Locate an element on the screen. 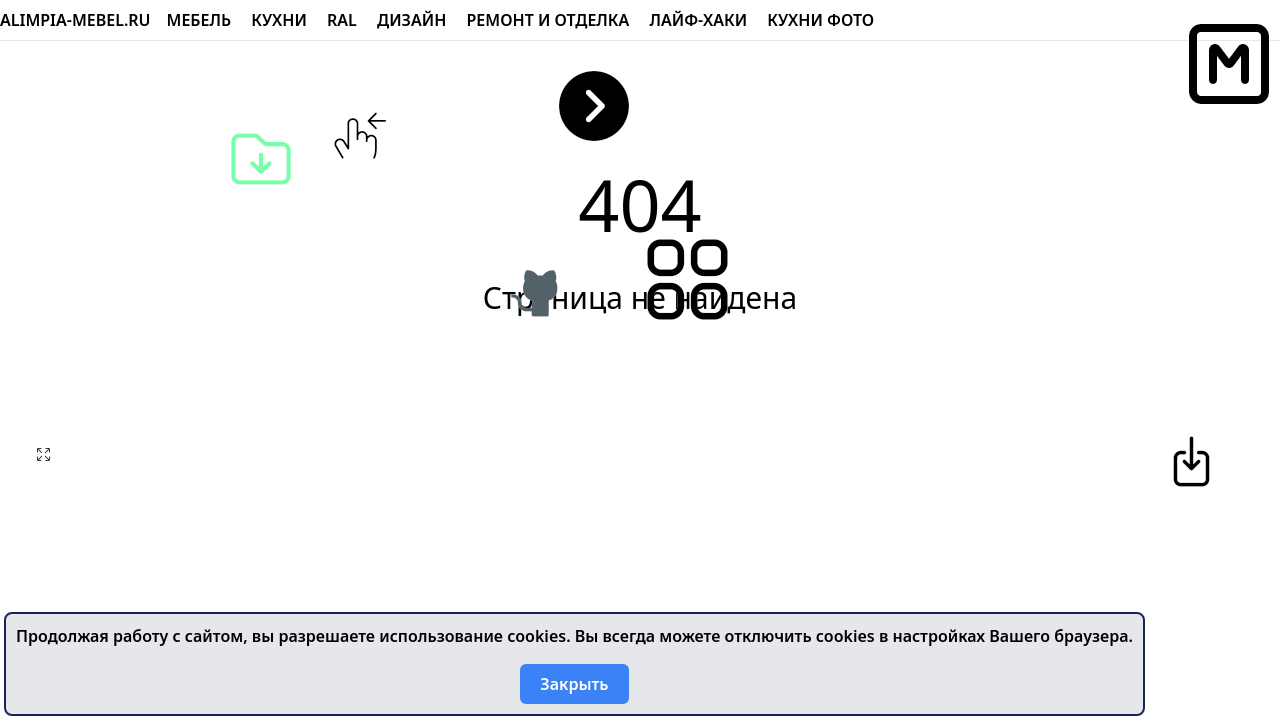 The width and height of the screenshot is (1280, 720). download files to folder is located at coordinates (261, 159).